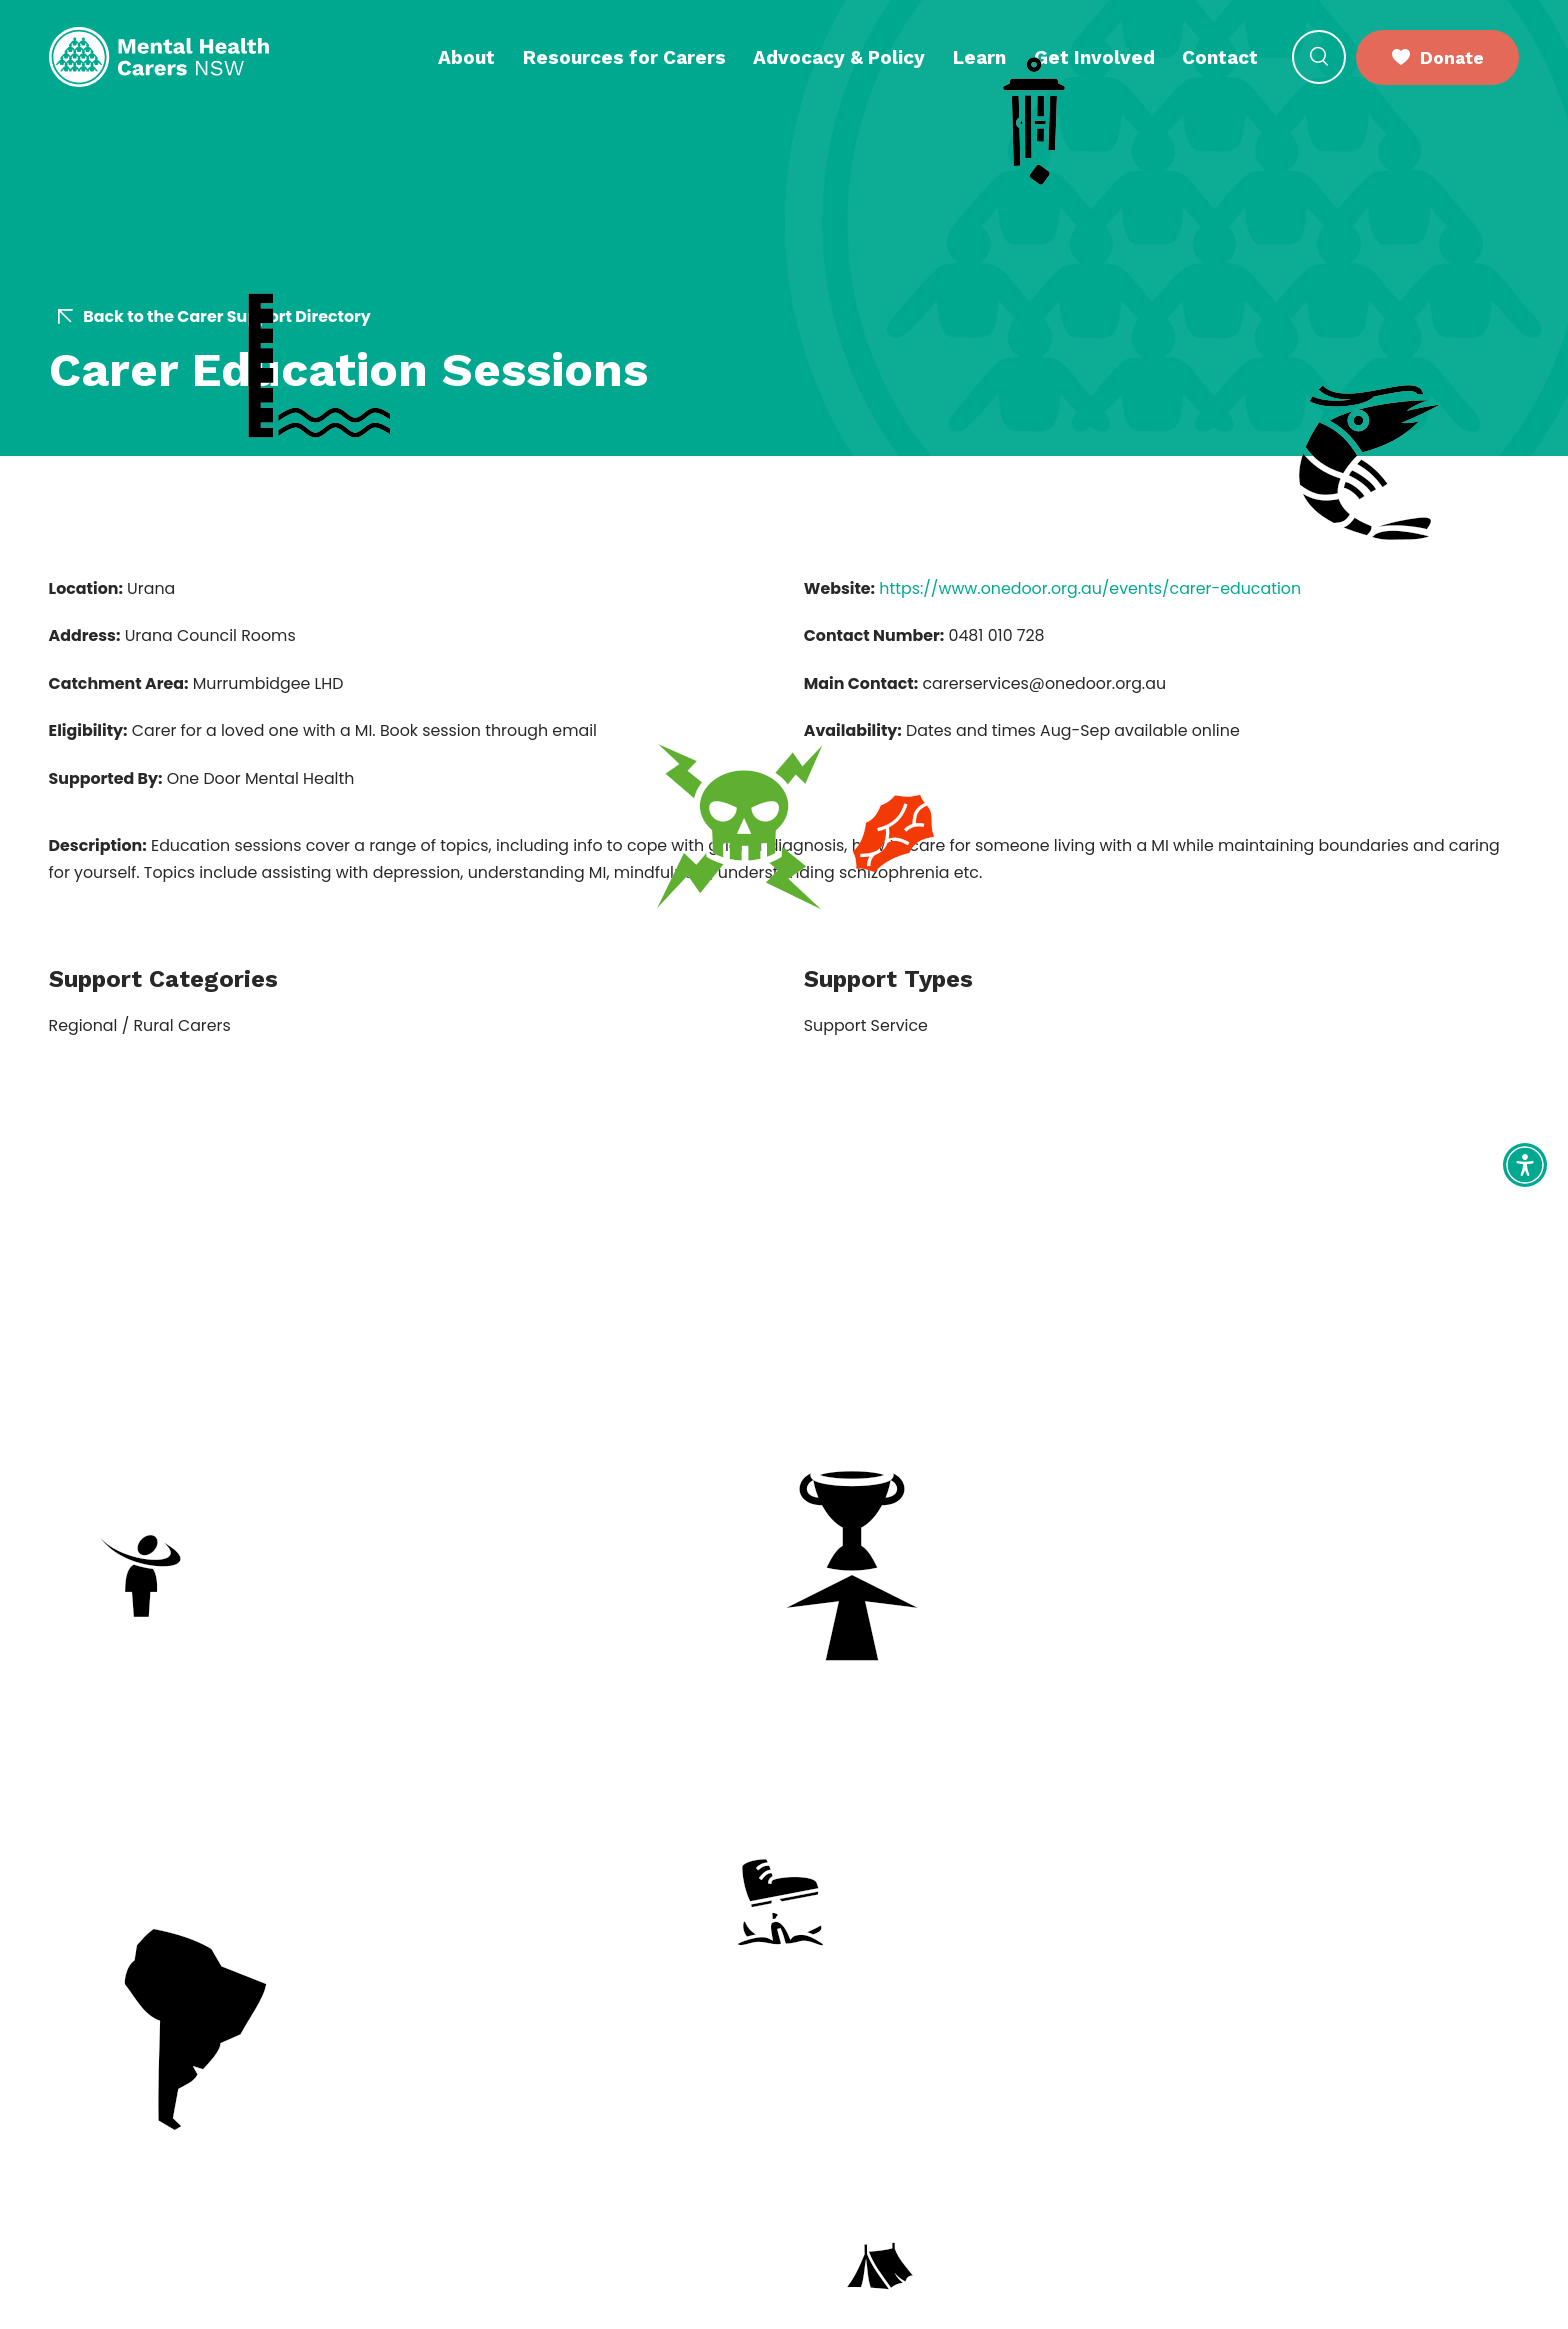  I want to click on hazard warning indicating slippery surface, so click(780, 1901).